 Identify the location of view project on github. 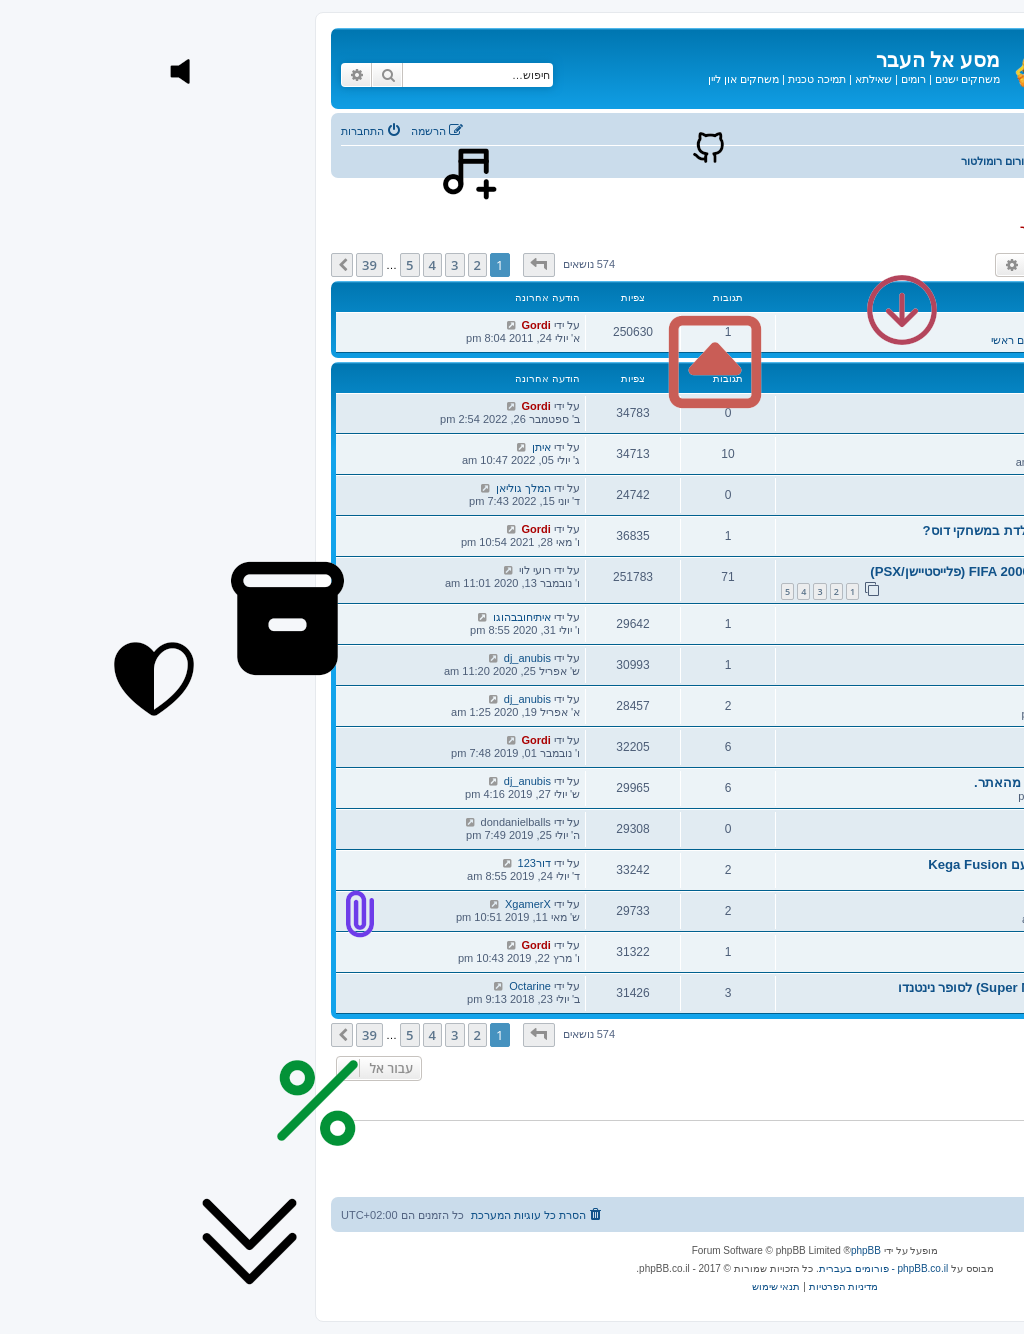
(708, 147).